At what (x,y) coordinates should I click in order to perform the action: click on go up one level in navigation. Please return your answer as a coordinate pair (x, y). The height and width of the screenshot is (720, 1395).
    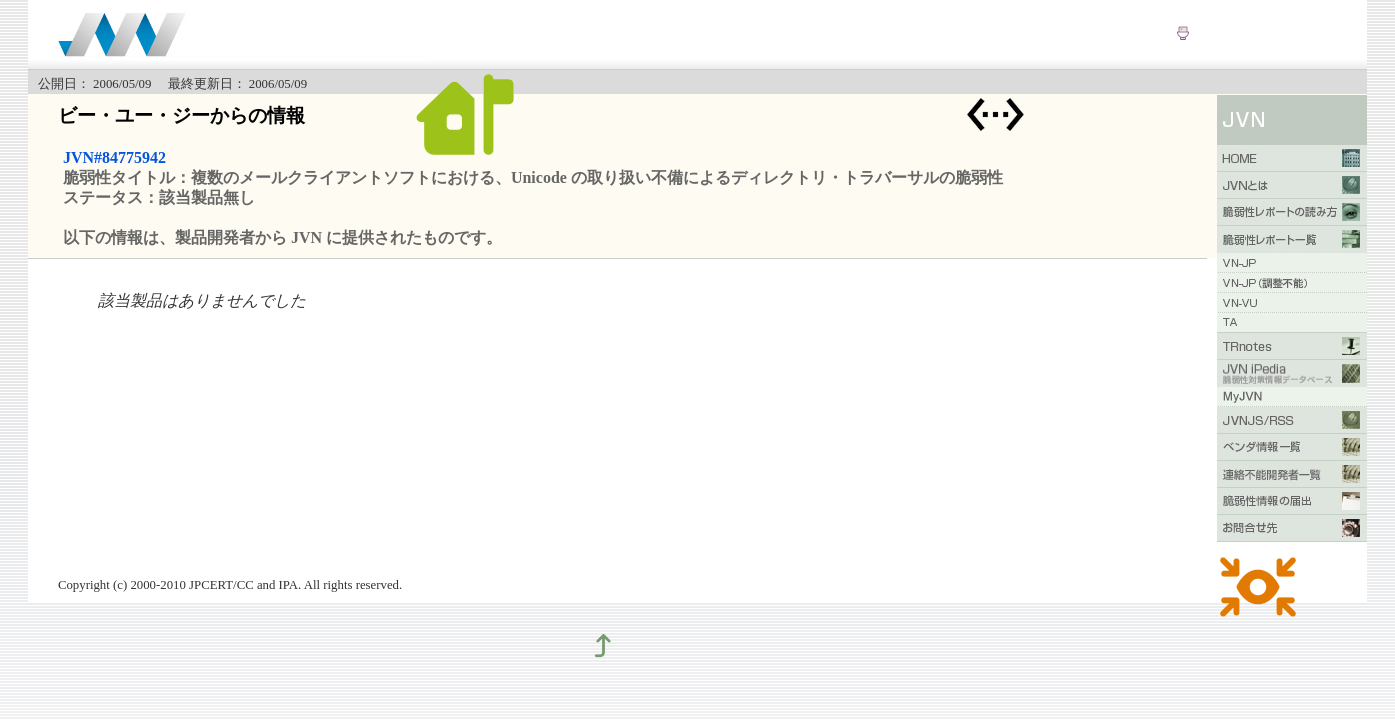
    Looking at the image, I should click on (603, 645).